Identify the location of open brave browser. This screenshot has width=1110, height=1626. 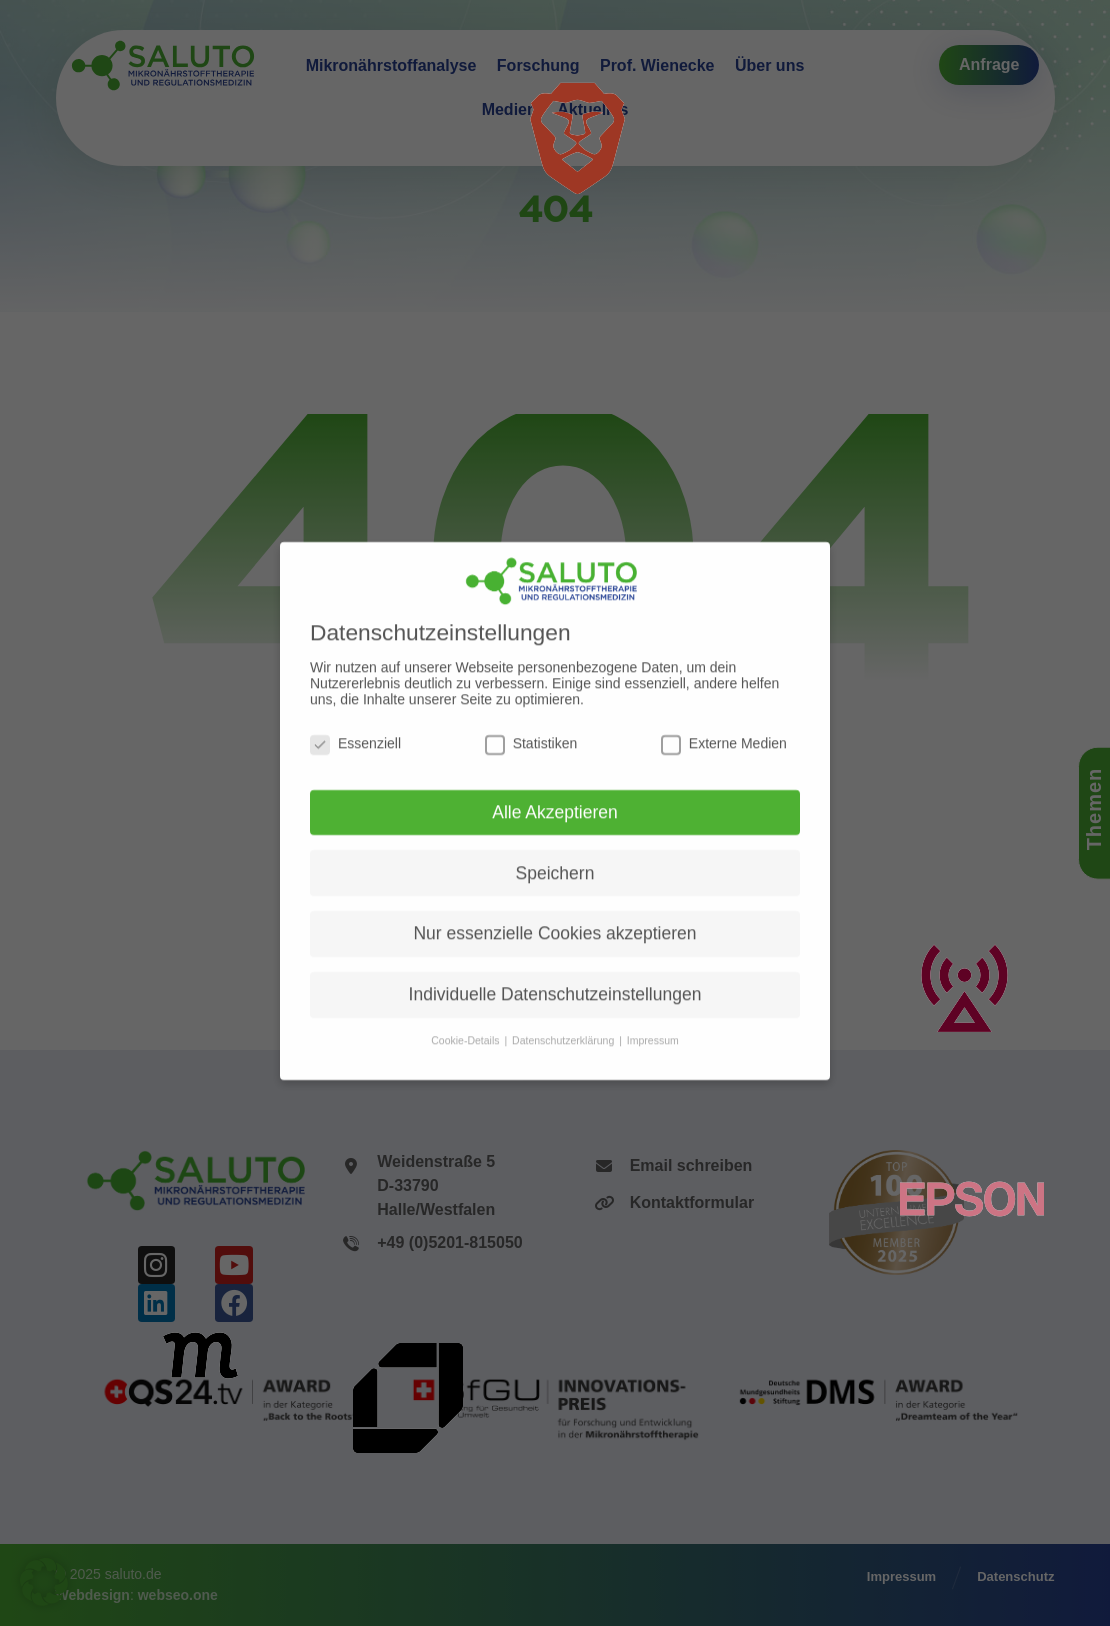
(577, 138).